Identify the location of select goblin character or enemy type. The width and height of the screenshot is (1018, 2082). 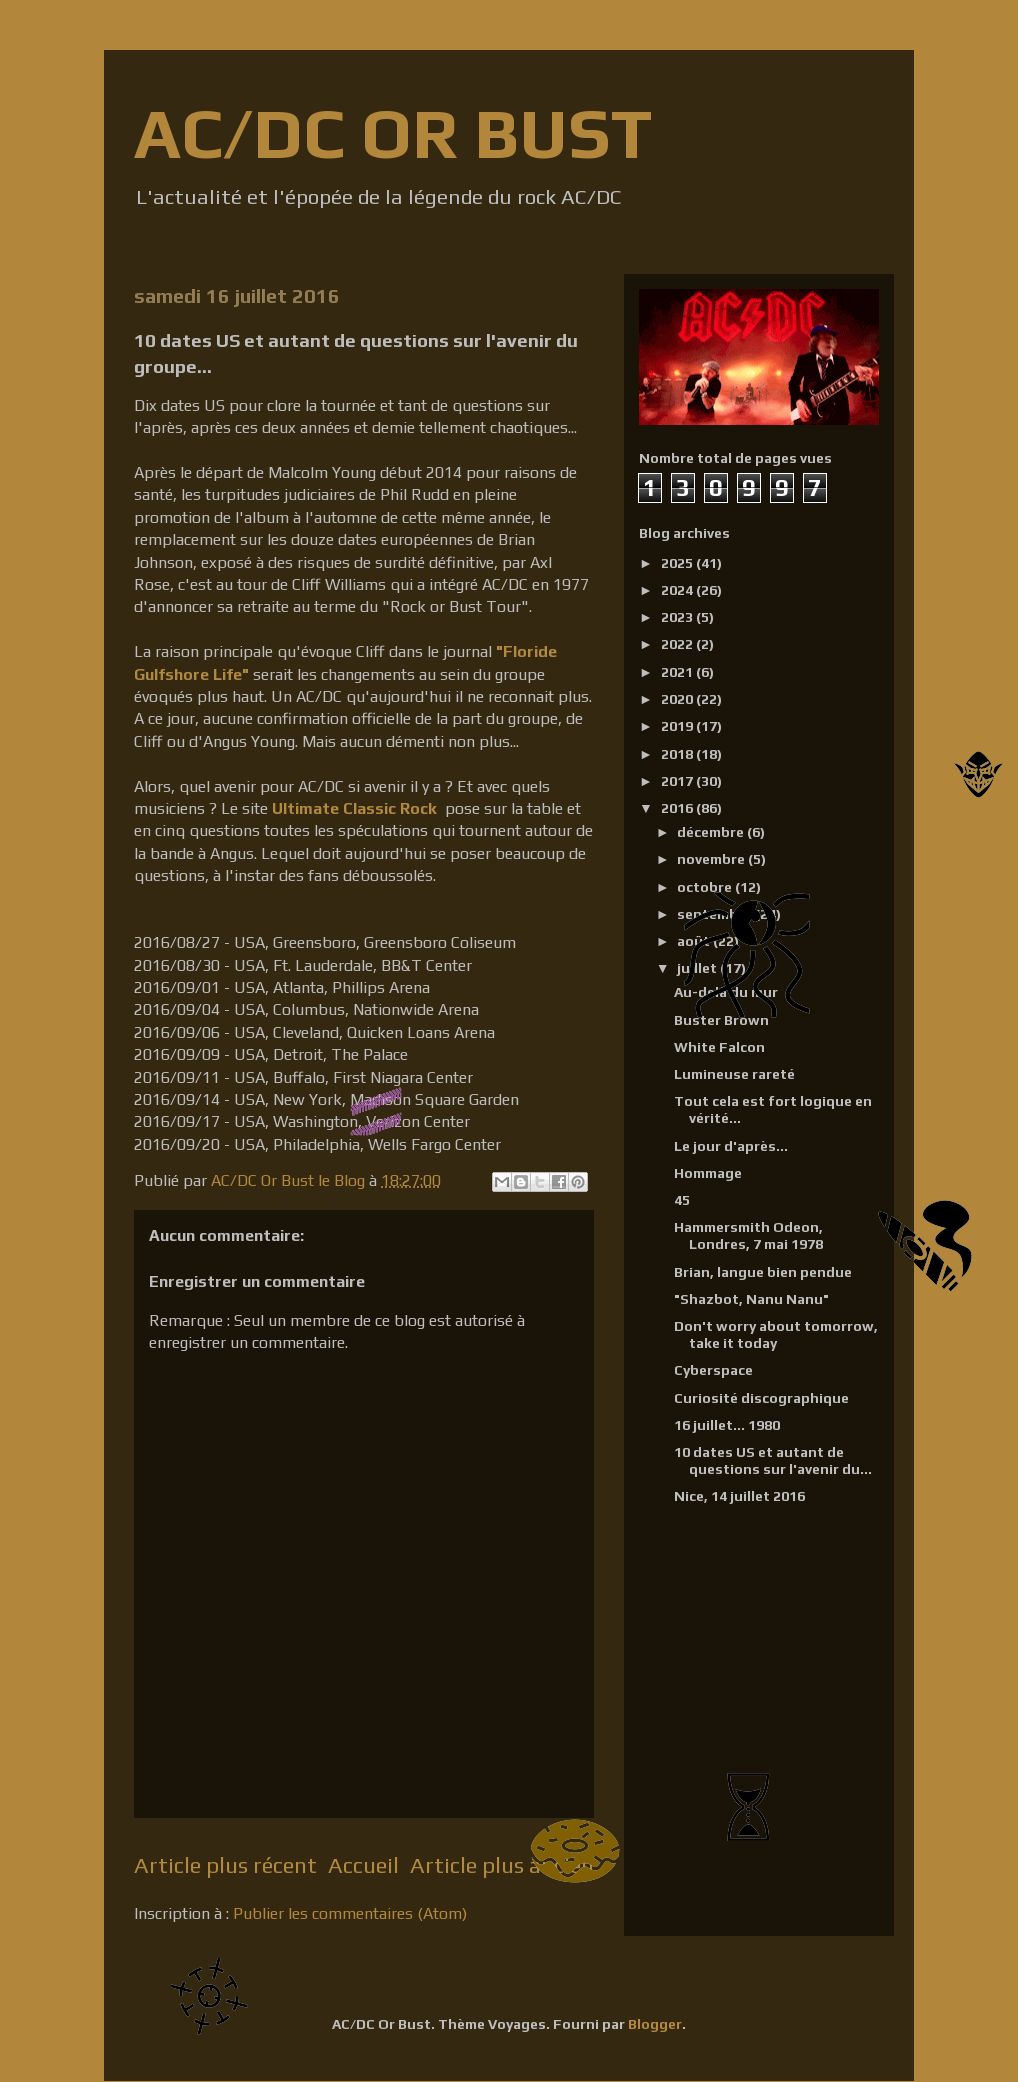
(978, 774).